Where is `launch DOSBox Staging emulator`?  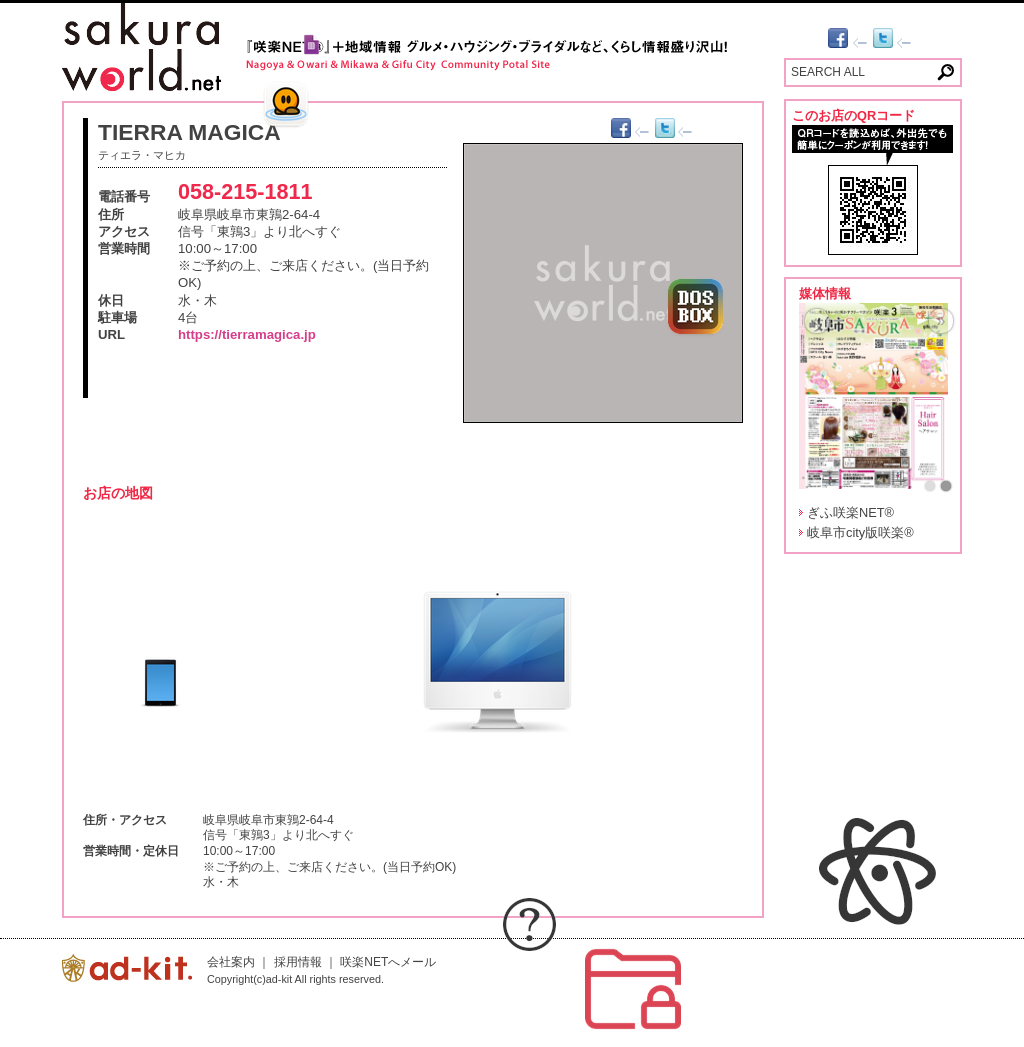 launch DOSBox Staging emulator is located at coordinates (695, 306).